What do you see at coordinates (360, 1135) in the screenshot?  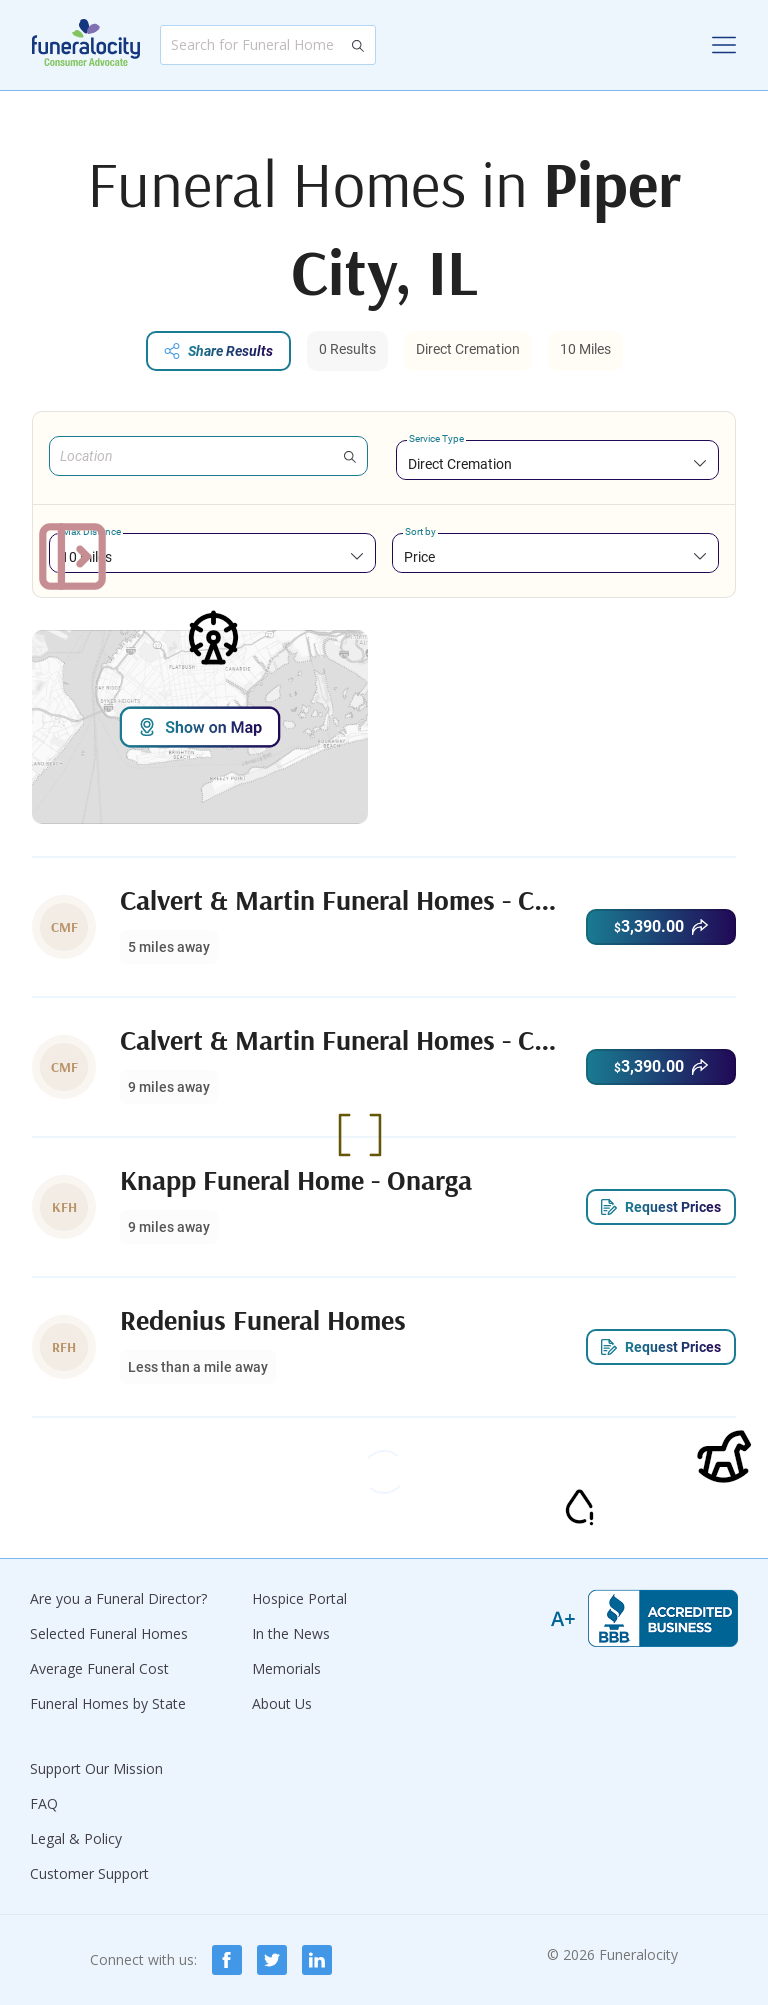 I see `insert or edit code brackets` at bounding box center [360, 1135].